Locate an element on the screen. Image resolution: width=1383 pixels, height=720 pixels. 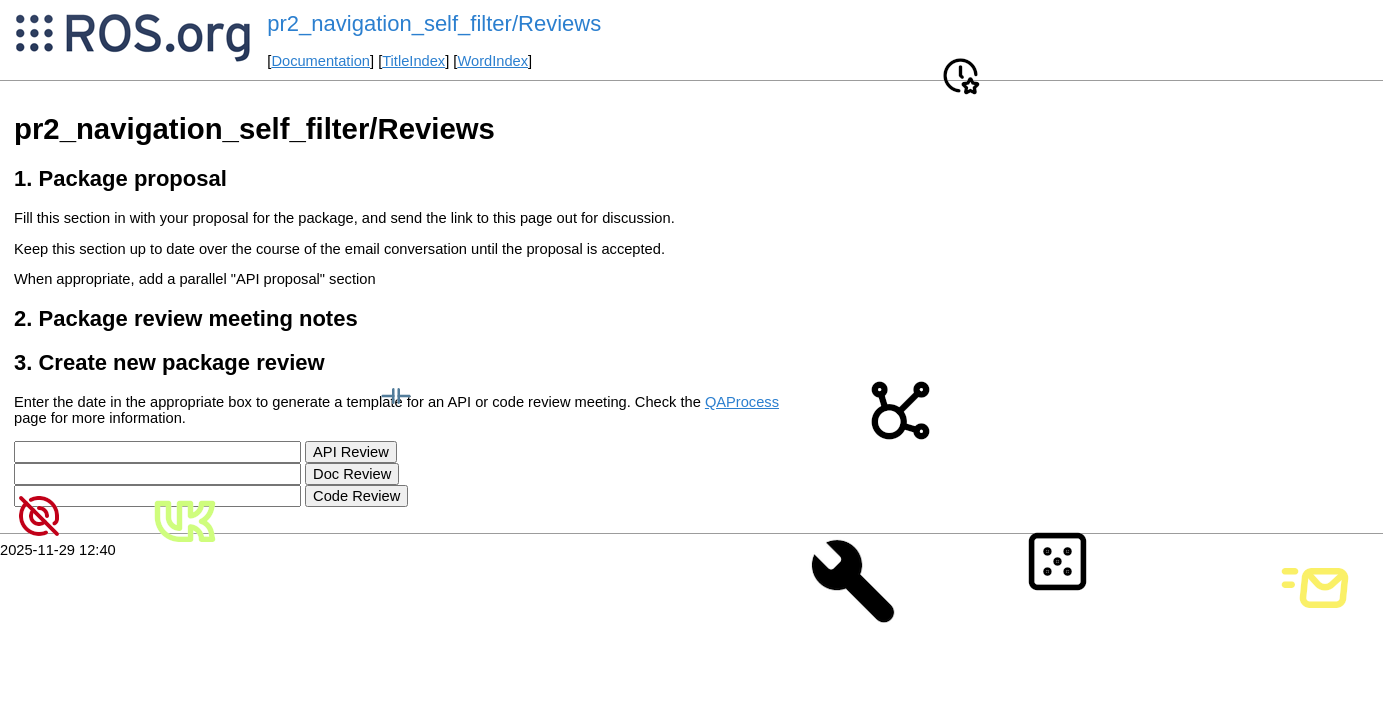
add event to favorites is located at coordinates (960, 75).